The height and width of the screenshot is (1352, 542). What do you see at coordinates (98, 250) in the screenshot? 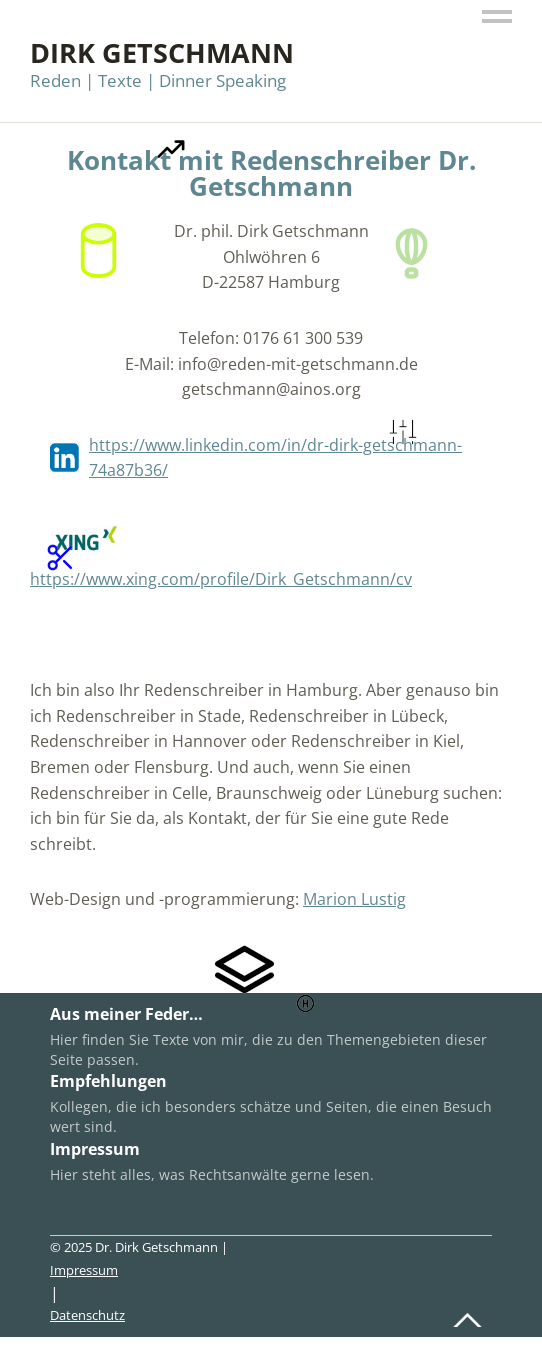
I see `database or data storage` at bounding box center [98, 250].